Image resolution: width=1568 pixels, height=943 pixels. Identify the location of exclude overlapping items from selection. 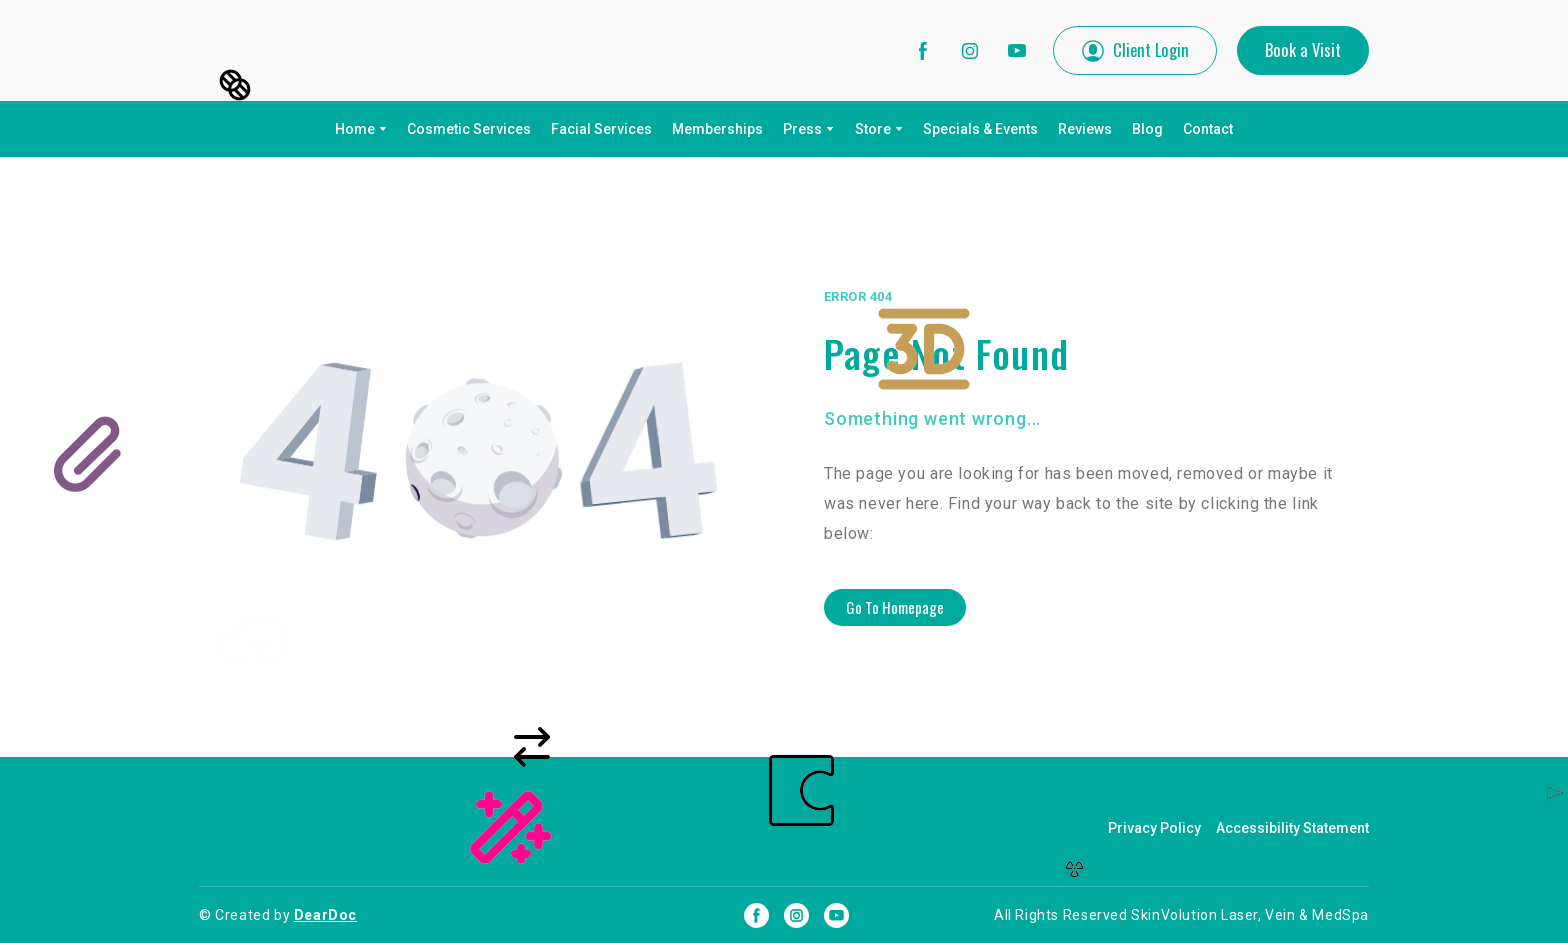
(235, 85).